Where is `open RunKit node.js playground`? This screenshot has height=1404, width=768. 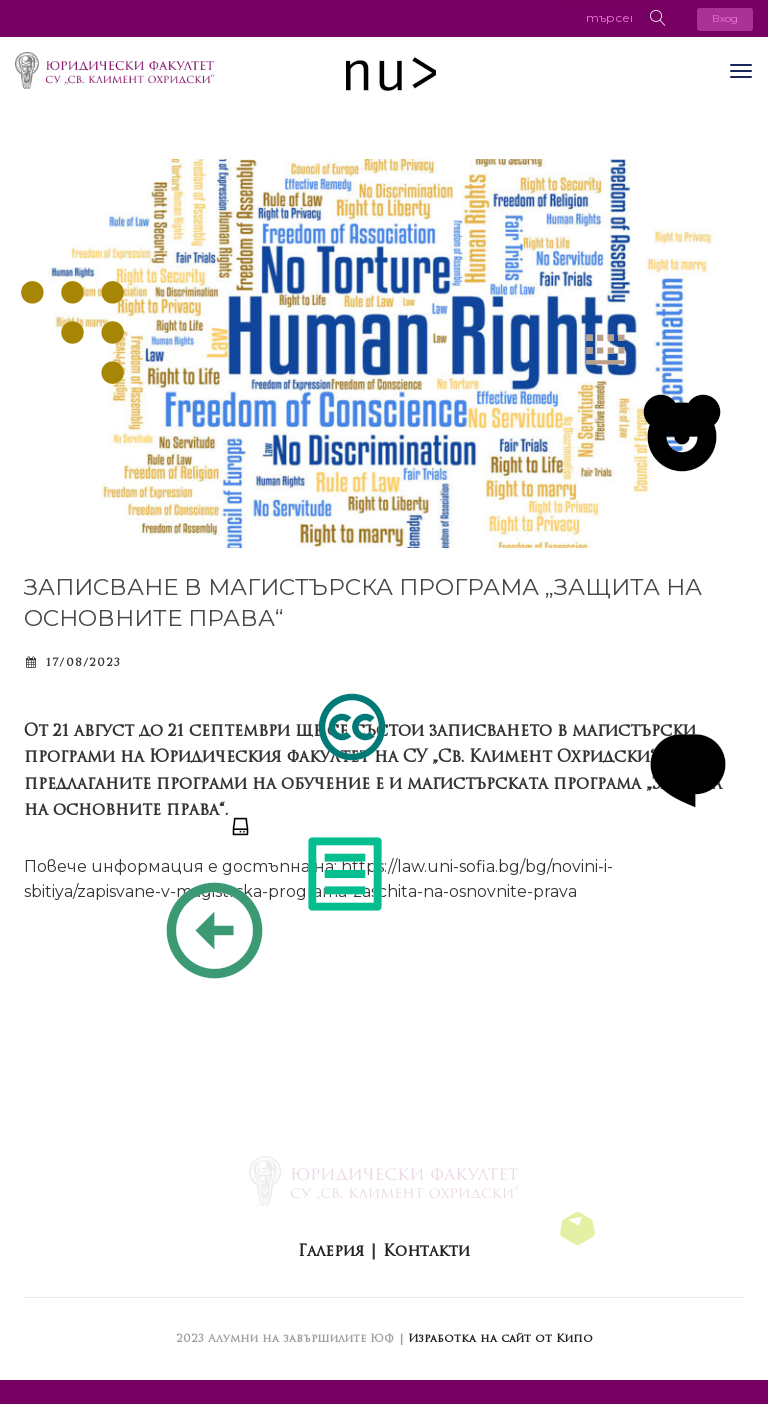
open RunKit node.js playground is located at coordinates (577, 1228).